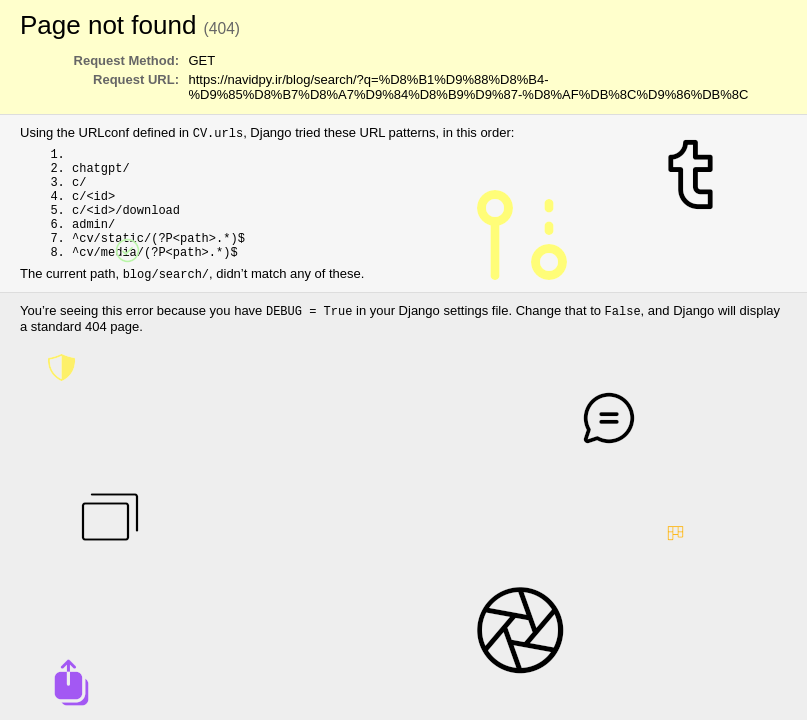 The width and height of the screenshot is (807, 720). What do you see at coordinates (61, 367) in the screenshot?
I see `indicates partial security or protection status` at bounding box center [61, 367].